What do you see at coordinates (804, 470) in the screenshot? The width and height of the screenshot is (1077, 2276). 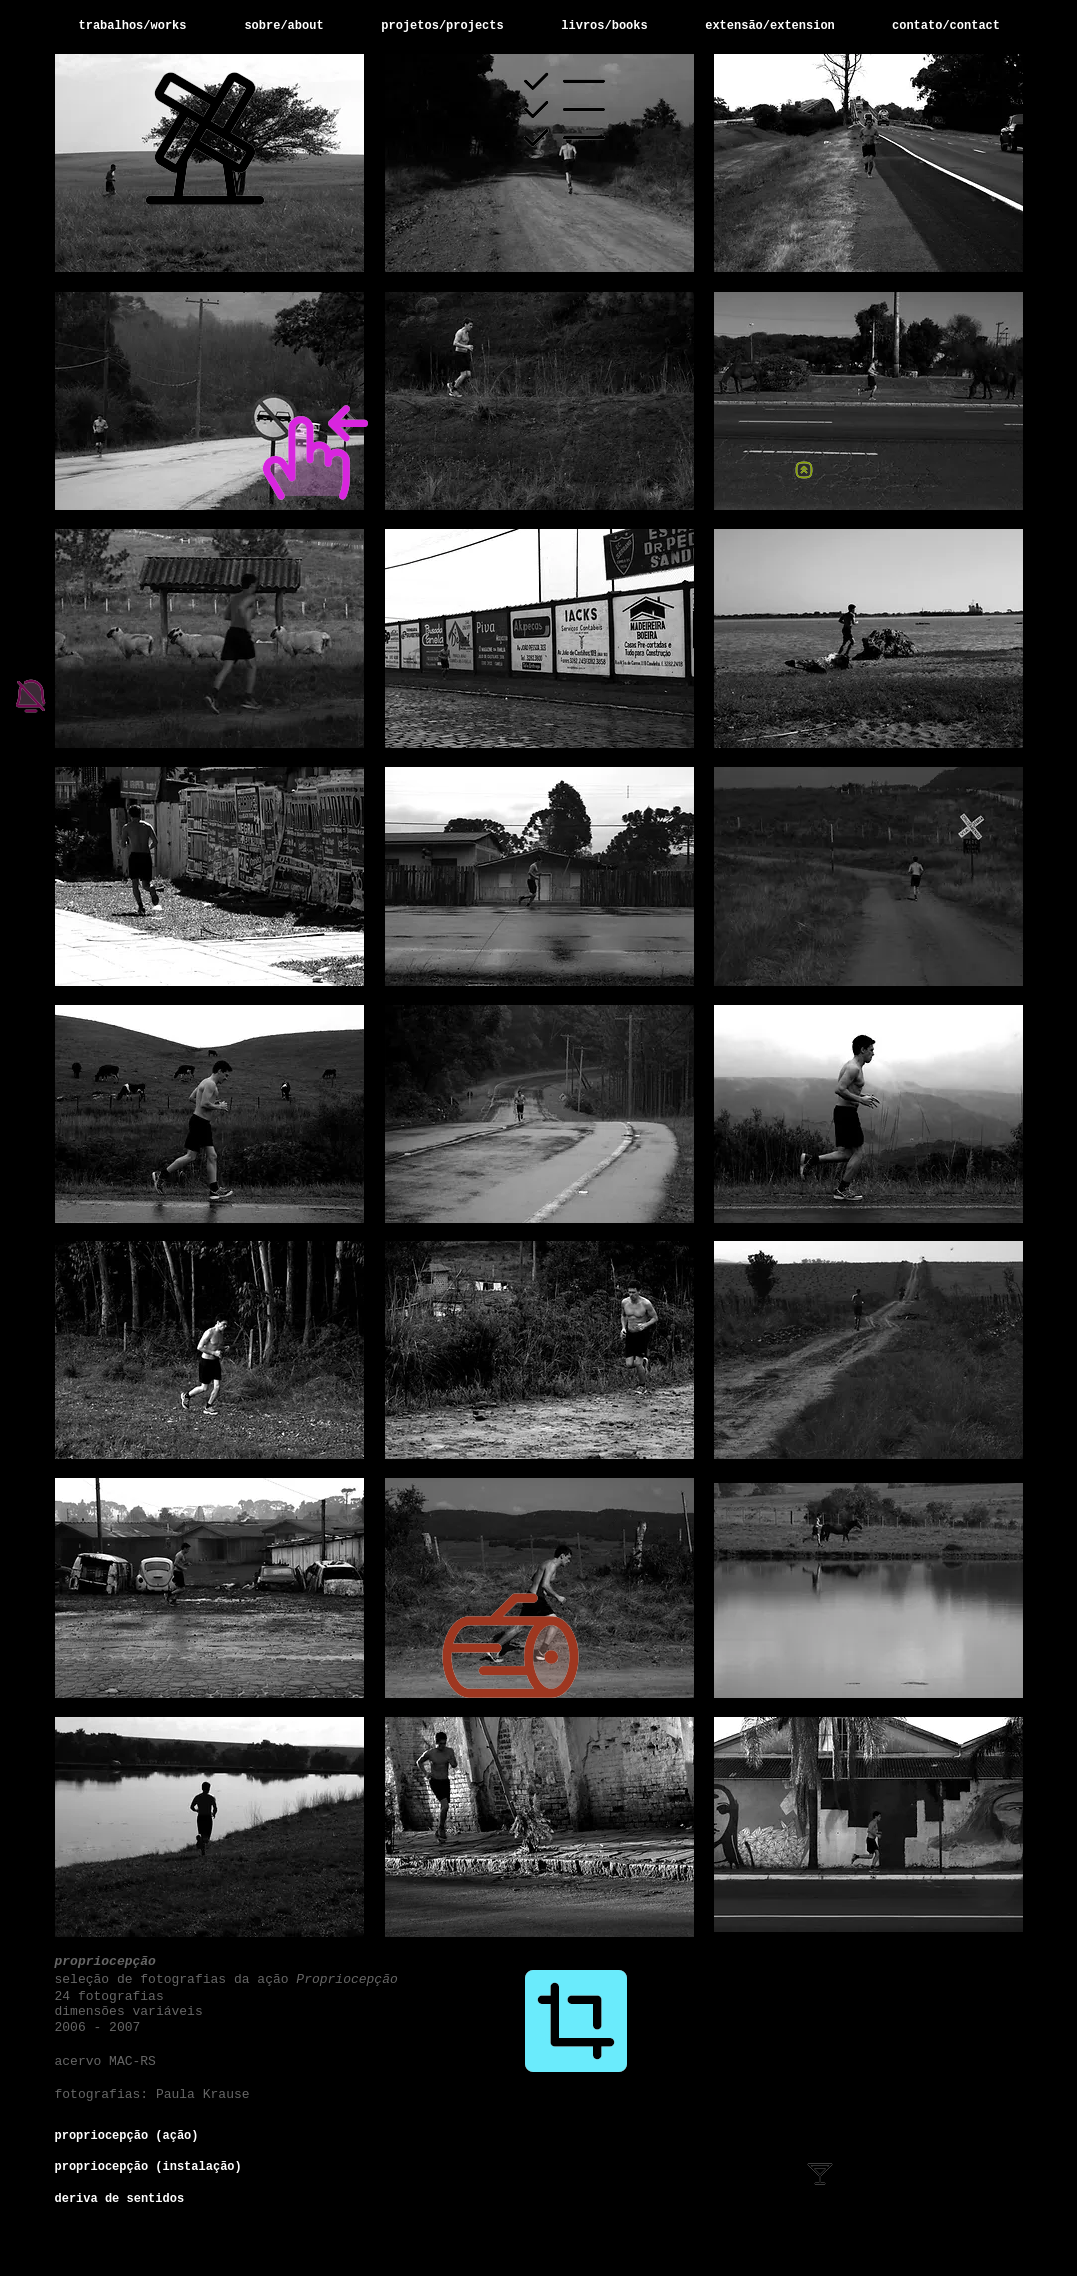 I see `scroll to top of page` at bounding box center [804, 470].